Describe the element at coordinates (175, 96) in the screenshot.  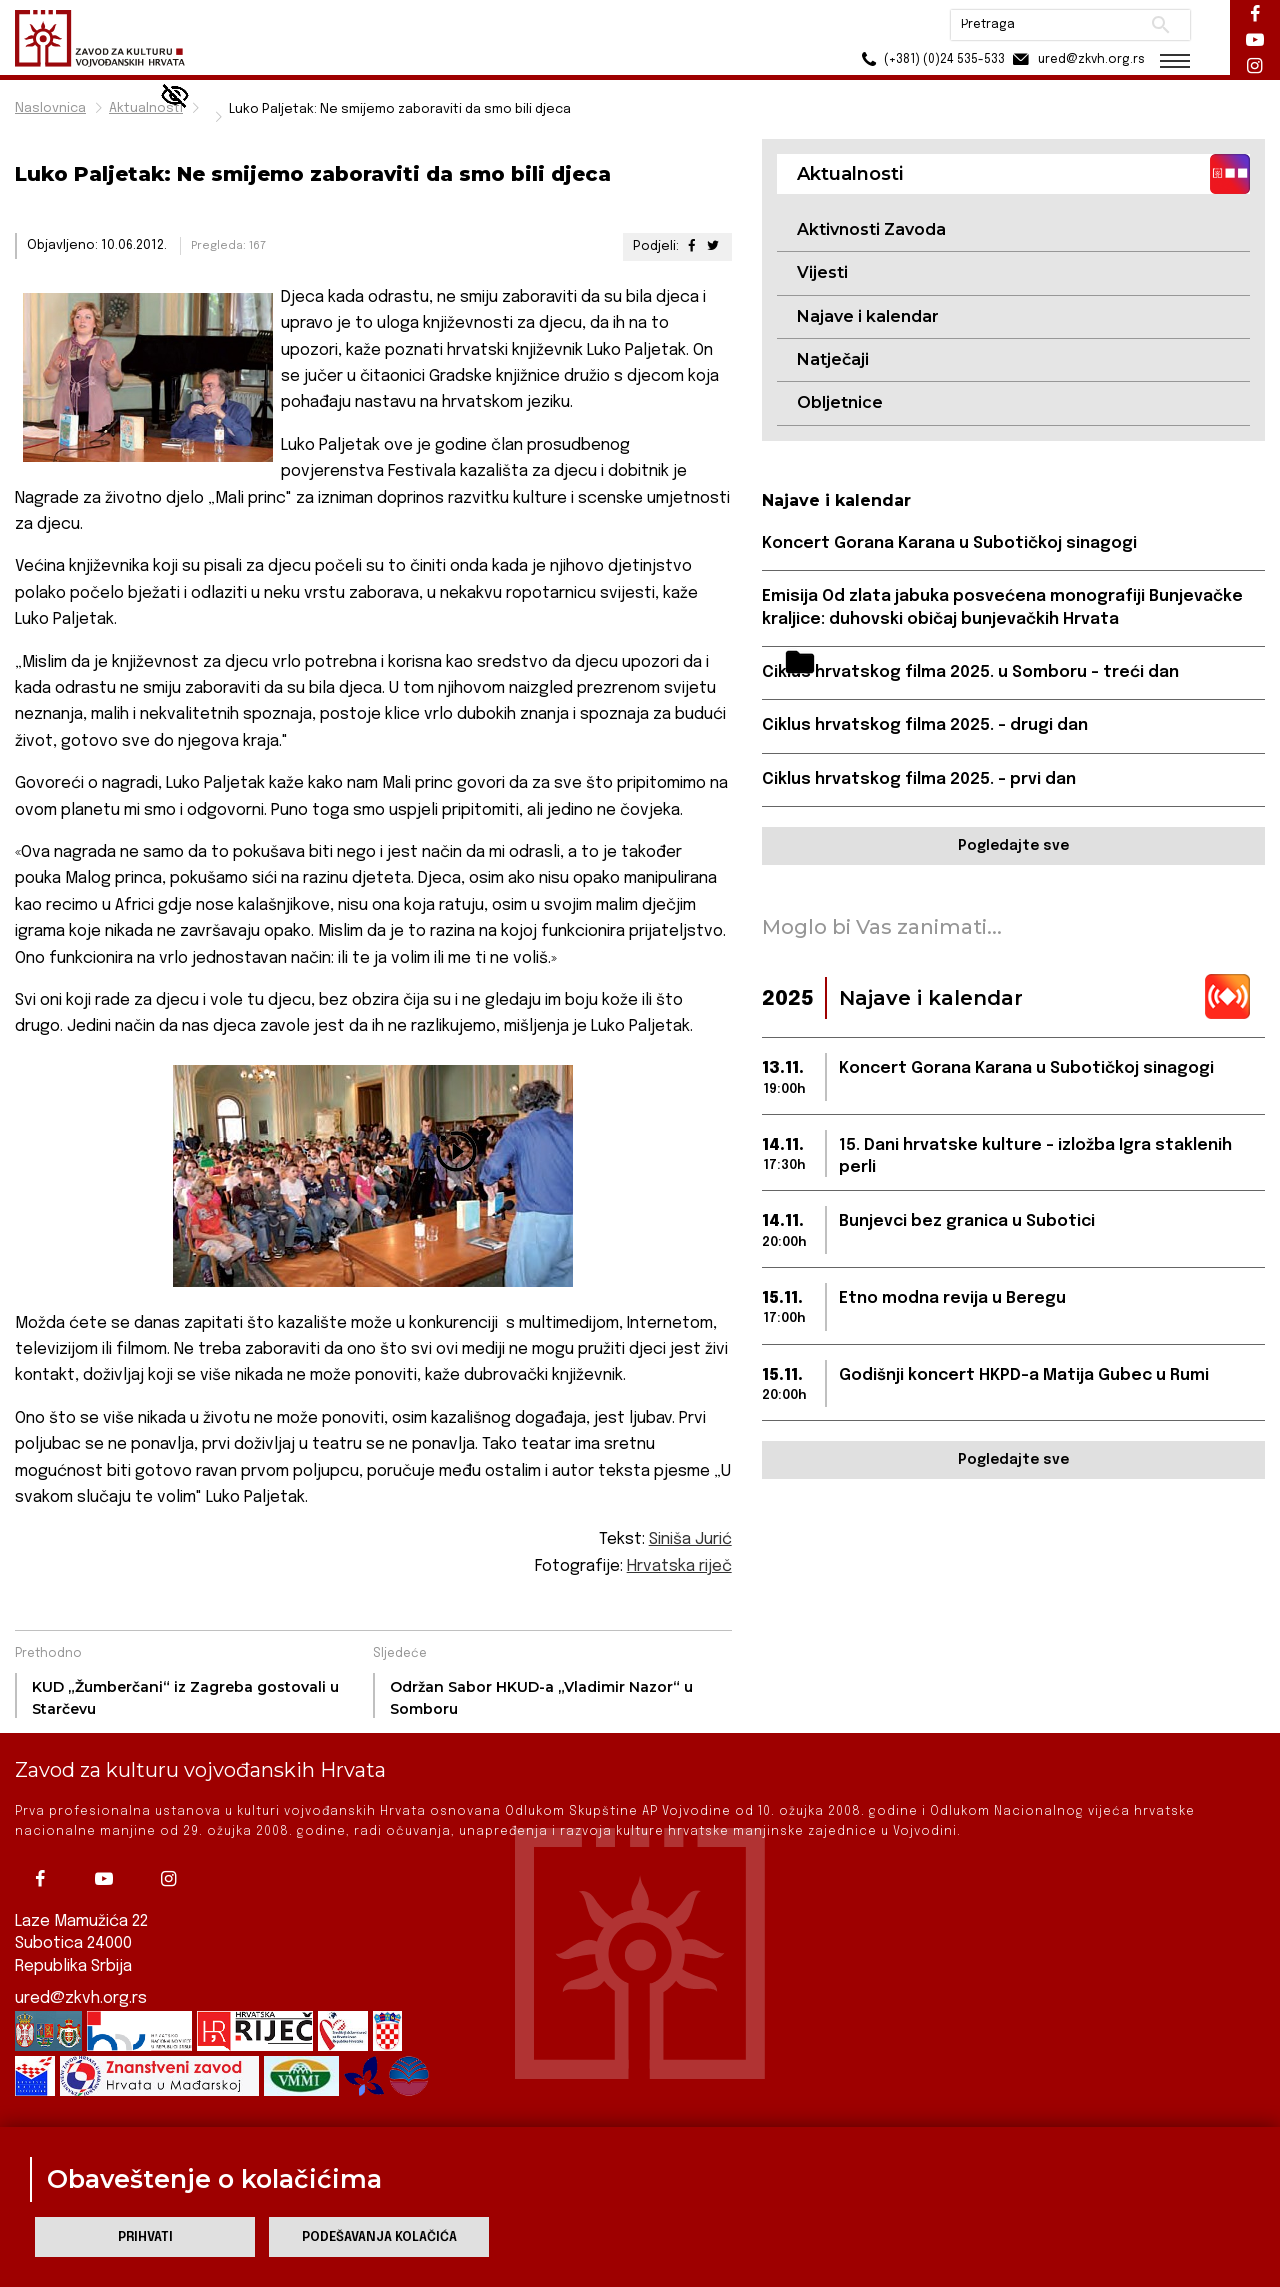
I see `hide password or sensitive content` at that location.